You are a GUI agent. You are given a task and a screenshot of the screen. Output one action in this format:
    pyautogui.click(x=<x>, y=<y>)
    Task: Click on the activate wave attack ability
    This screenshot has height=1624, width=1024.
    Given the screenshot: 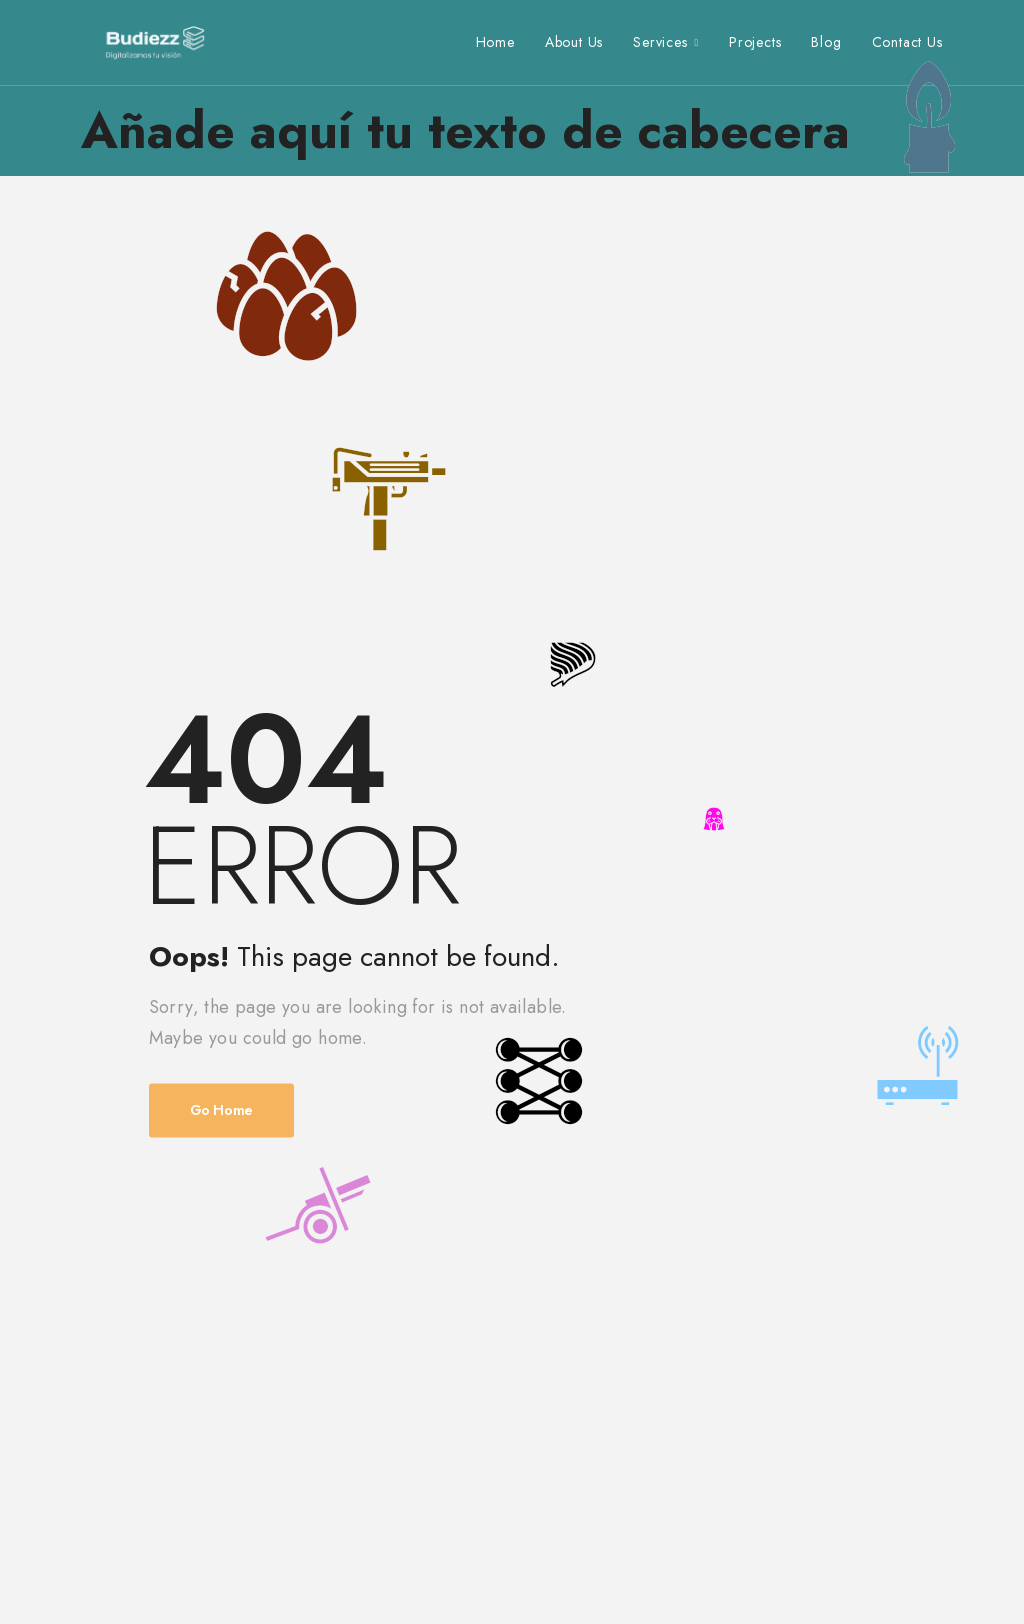 What is the action you would take?
    pyautogui.click(x=573, y=665)
    